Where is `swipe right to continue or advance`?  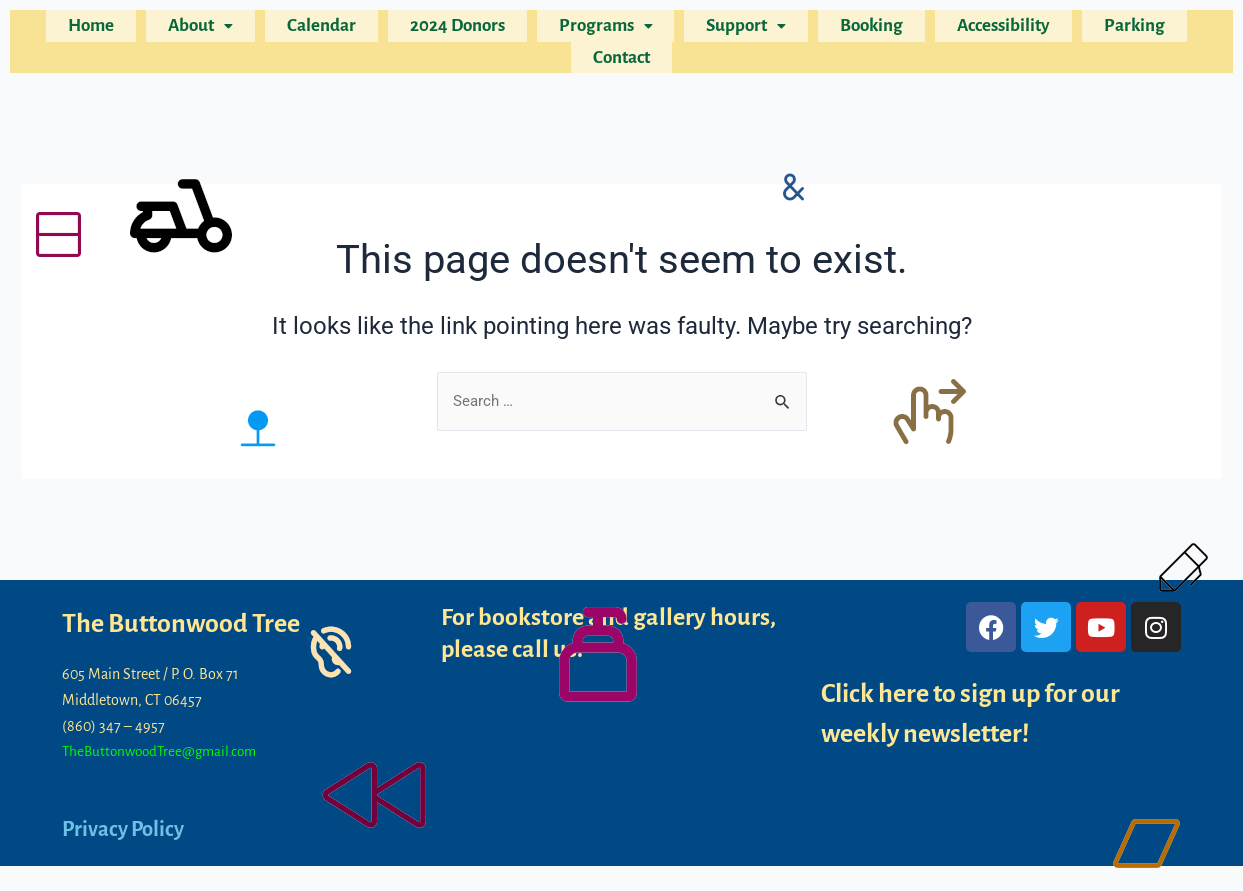
swipe right to continue or advance is located at coordinates (926, 414).